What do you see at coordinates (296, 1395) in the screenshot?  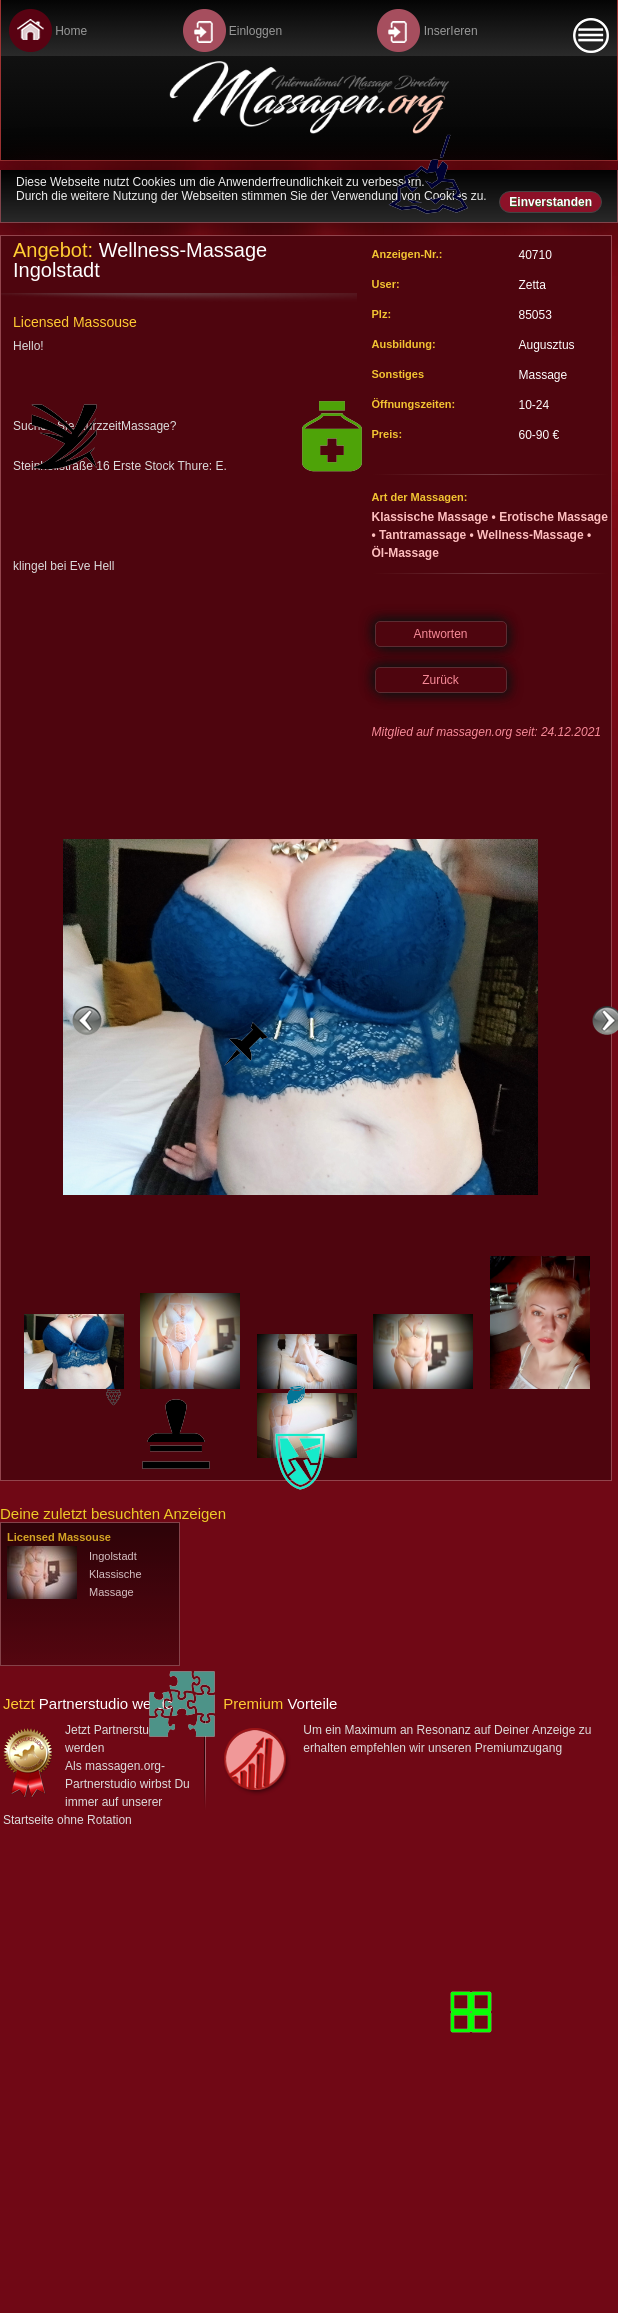 I see `indicates a citrus or lemon-flavored item` at bounding box center [296, 1395].